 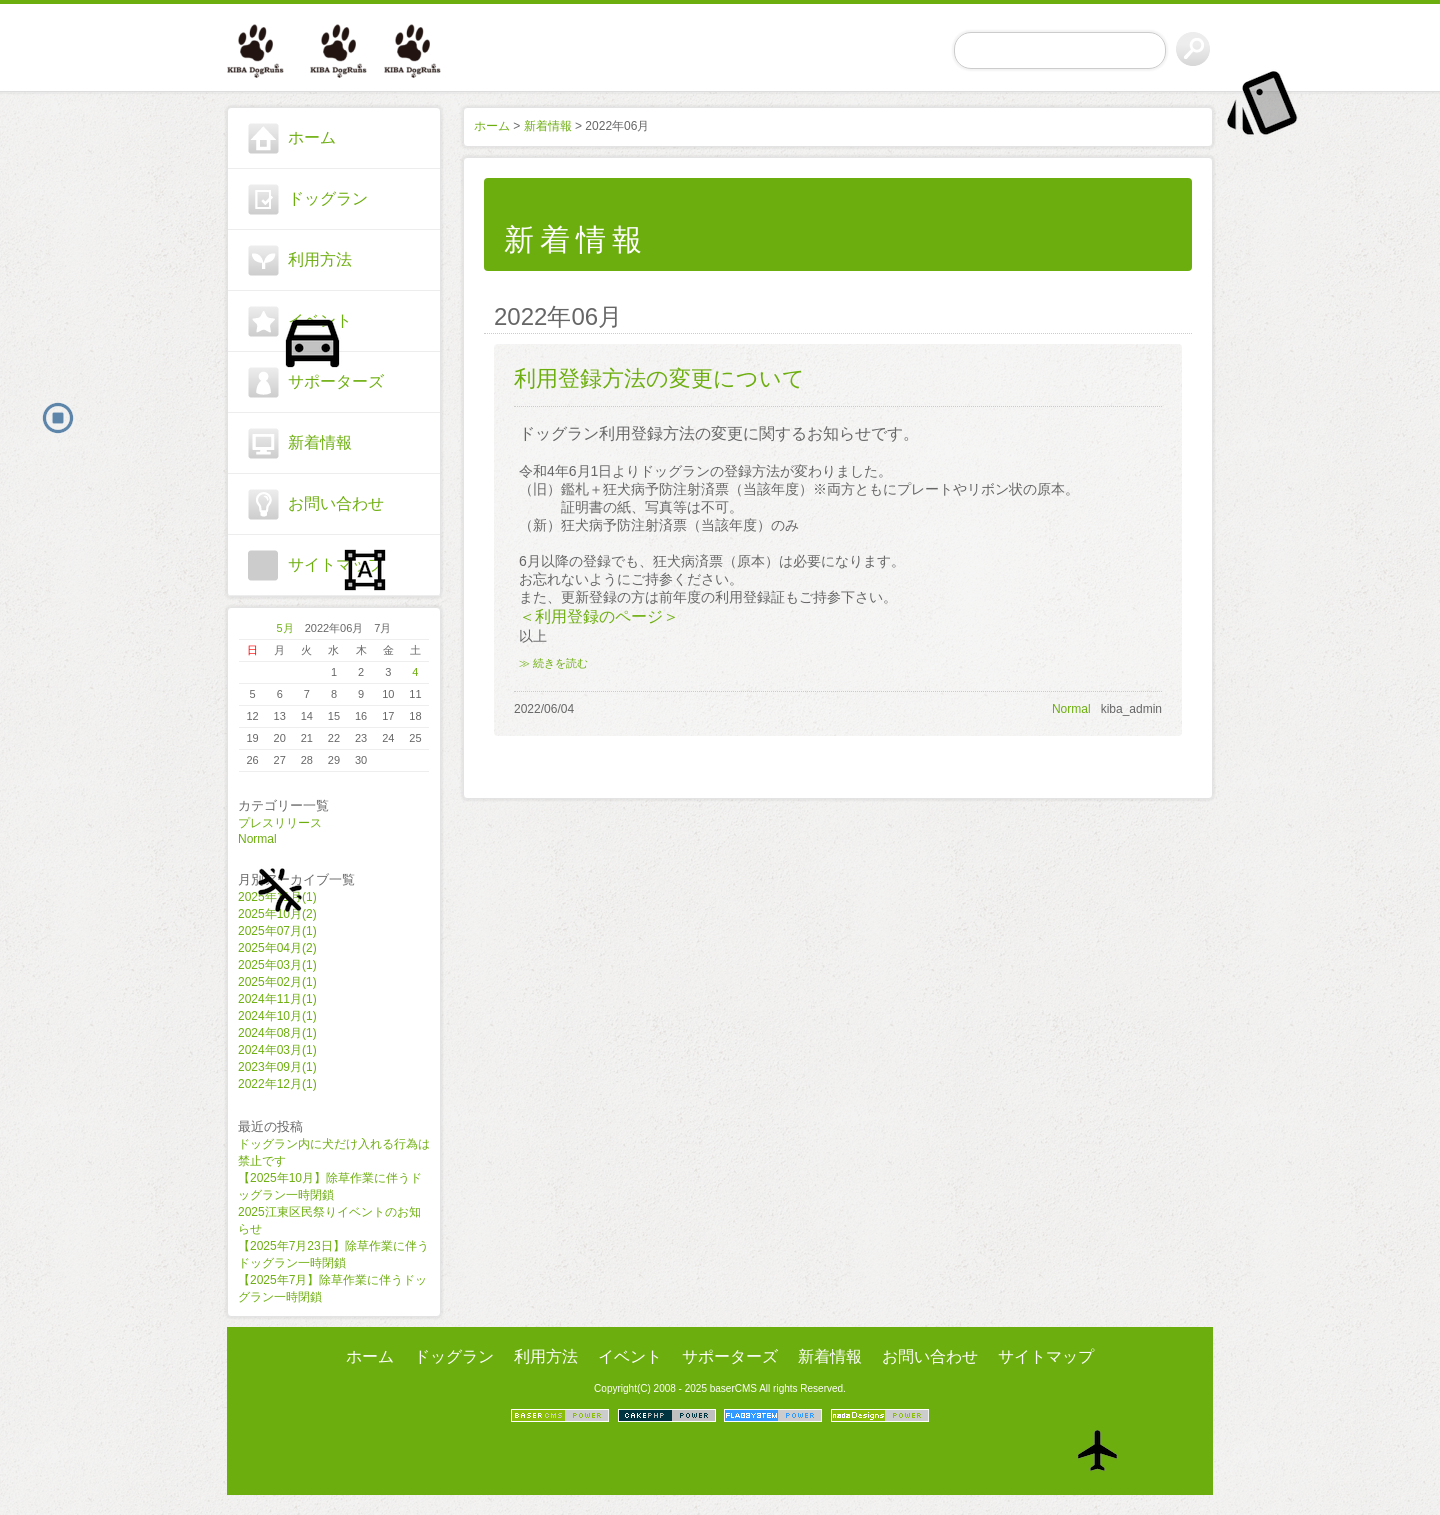 What do you see at coordinates (365, 570) in the screenshot?
I see `format or edit text box properties` at bounding box center [365, 570].